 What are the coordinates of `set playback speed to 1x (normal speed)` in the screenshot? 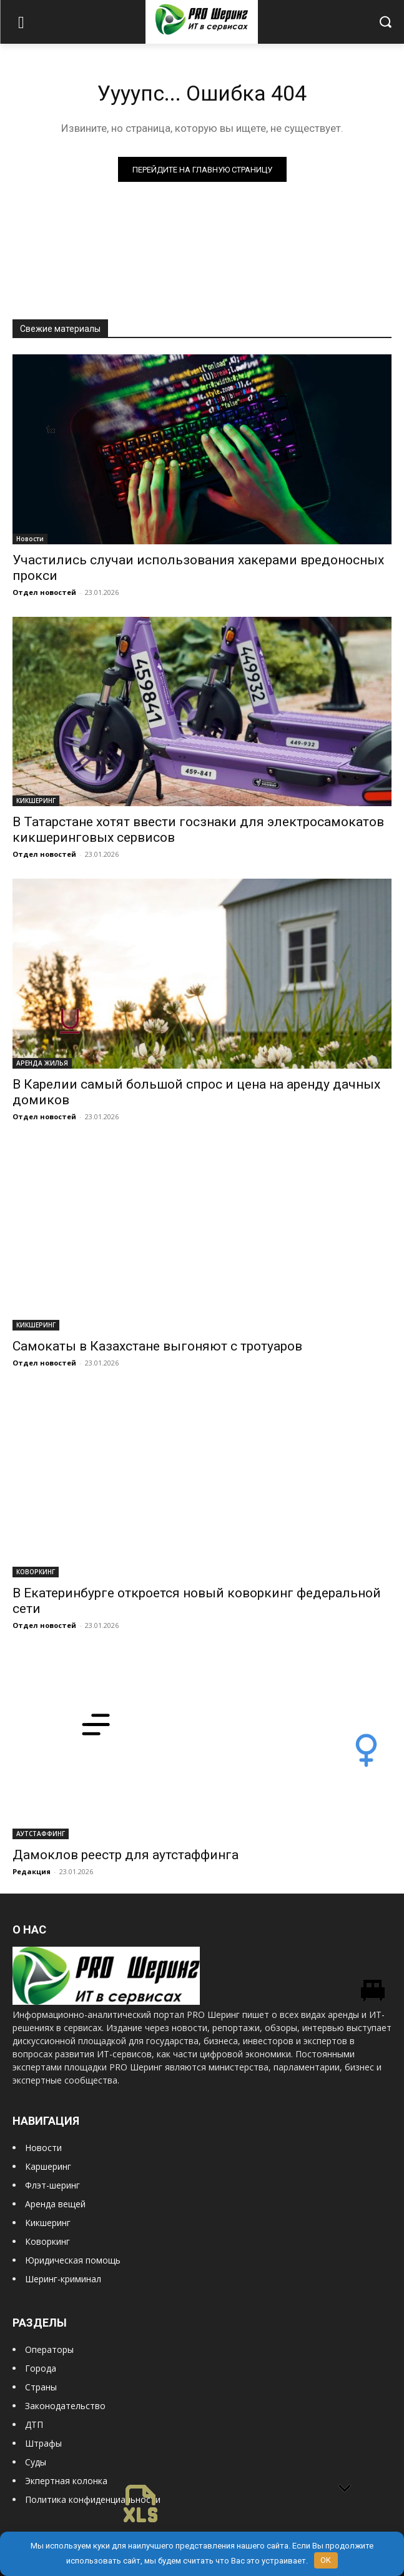 It's located at (51, 429).